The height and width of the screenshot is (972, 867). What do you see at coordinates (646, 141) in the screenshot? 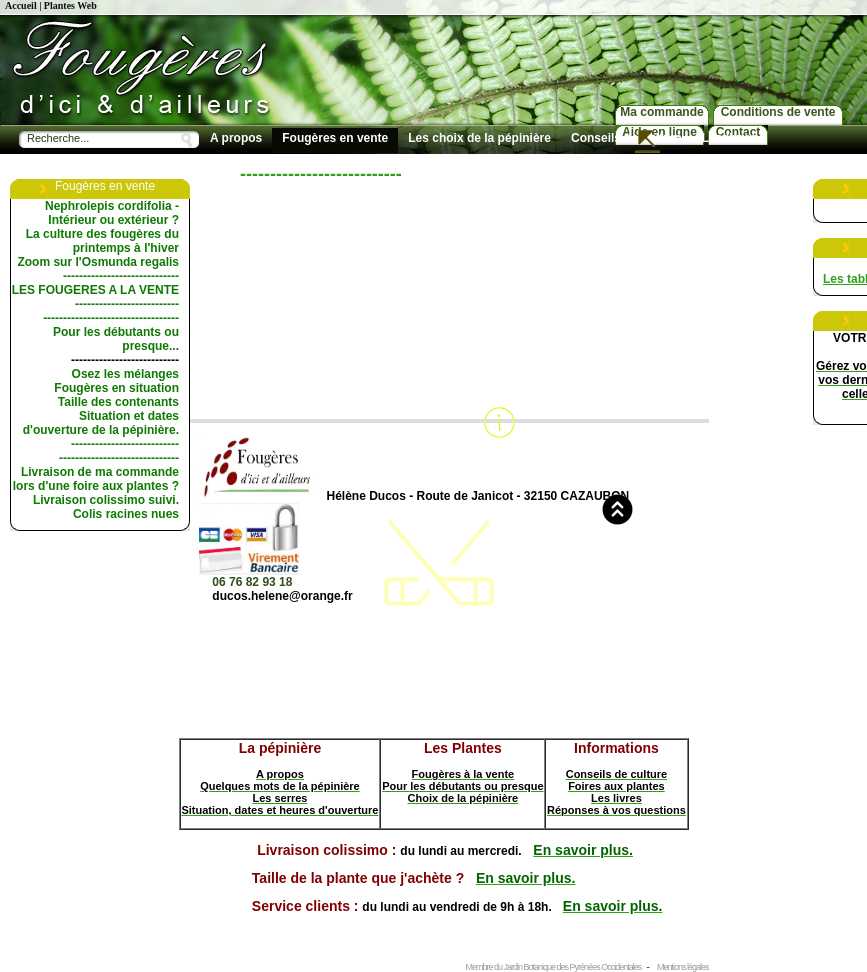
I see `navigate to the top-left or beginning of content` at bounding box center [646, 141].